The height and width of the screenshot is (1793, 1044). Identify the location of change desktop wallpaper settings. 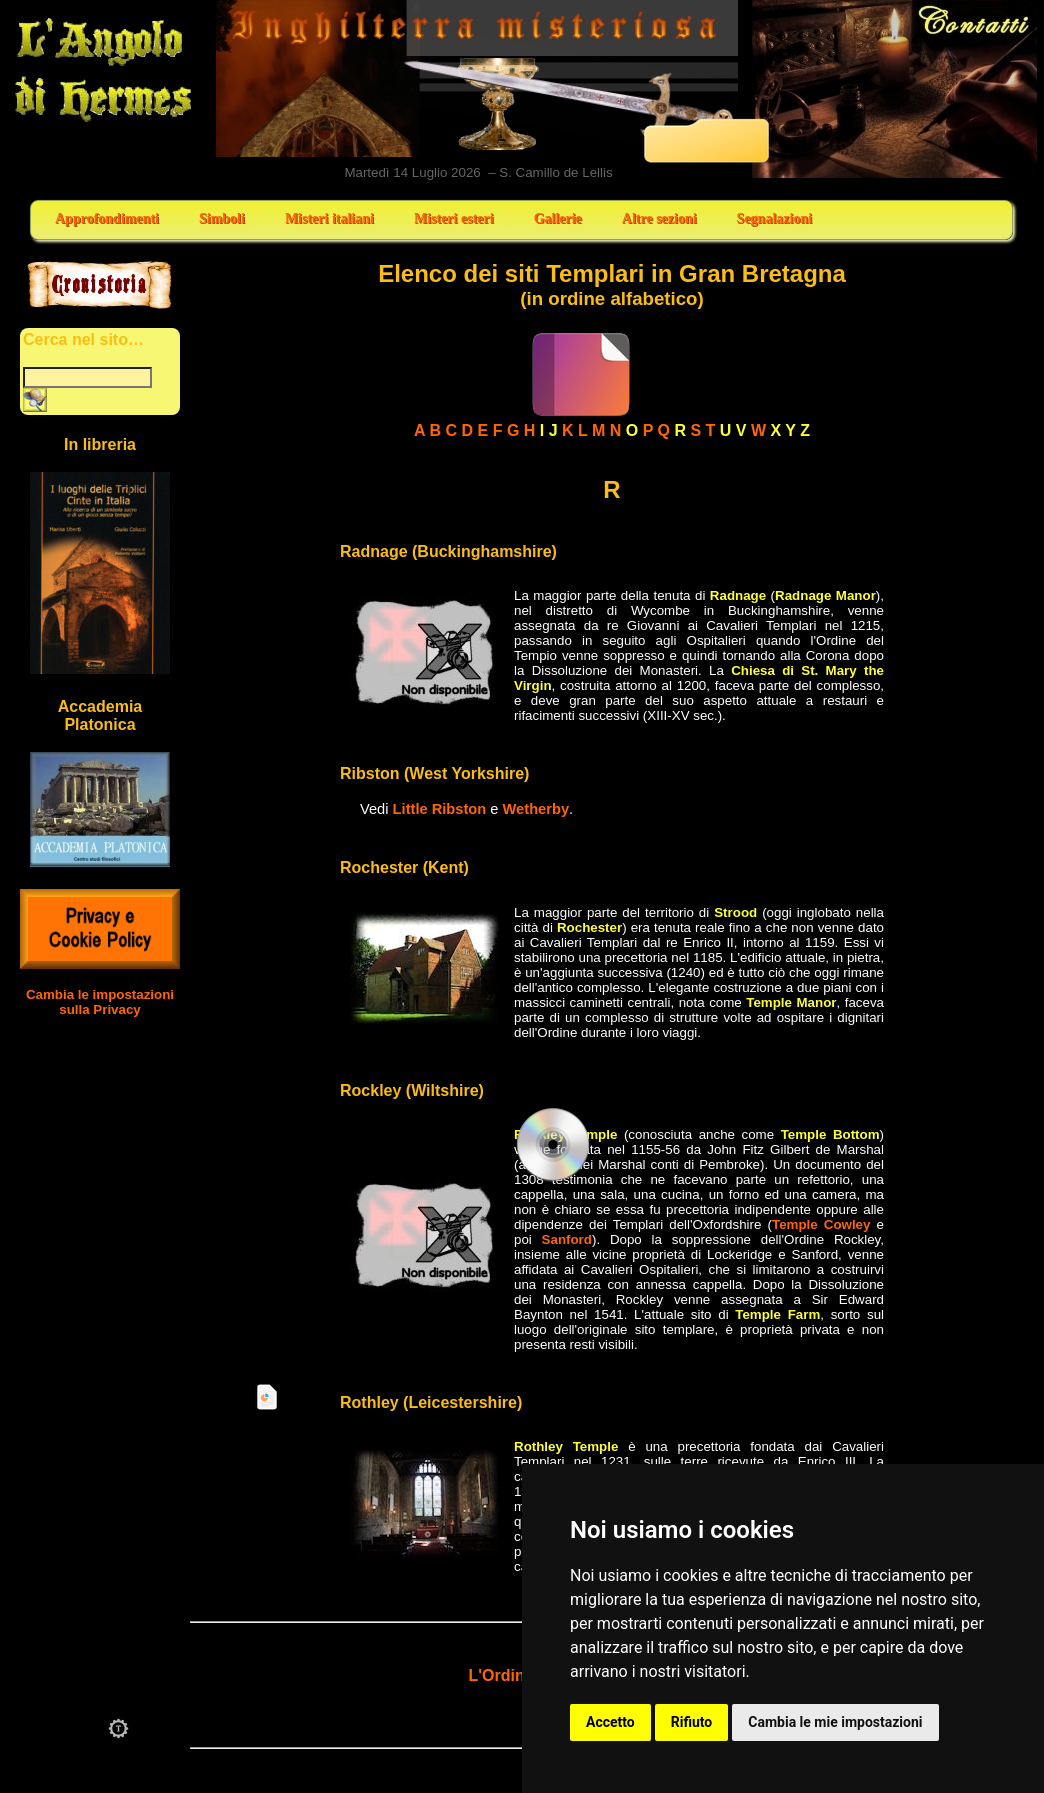
(581, 371).